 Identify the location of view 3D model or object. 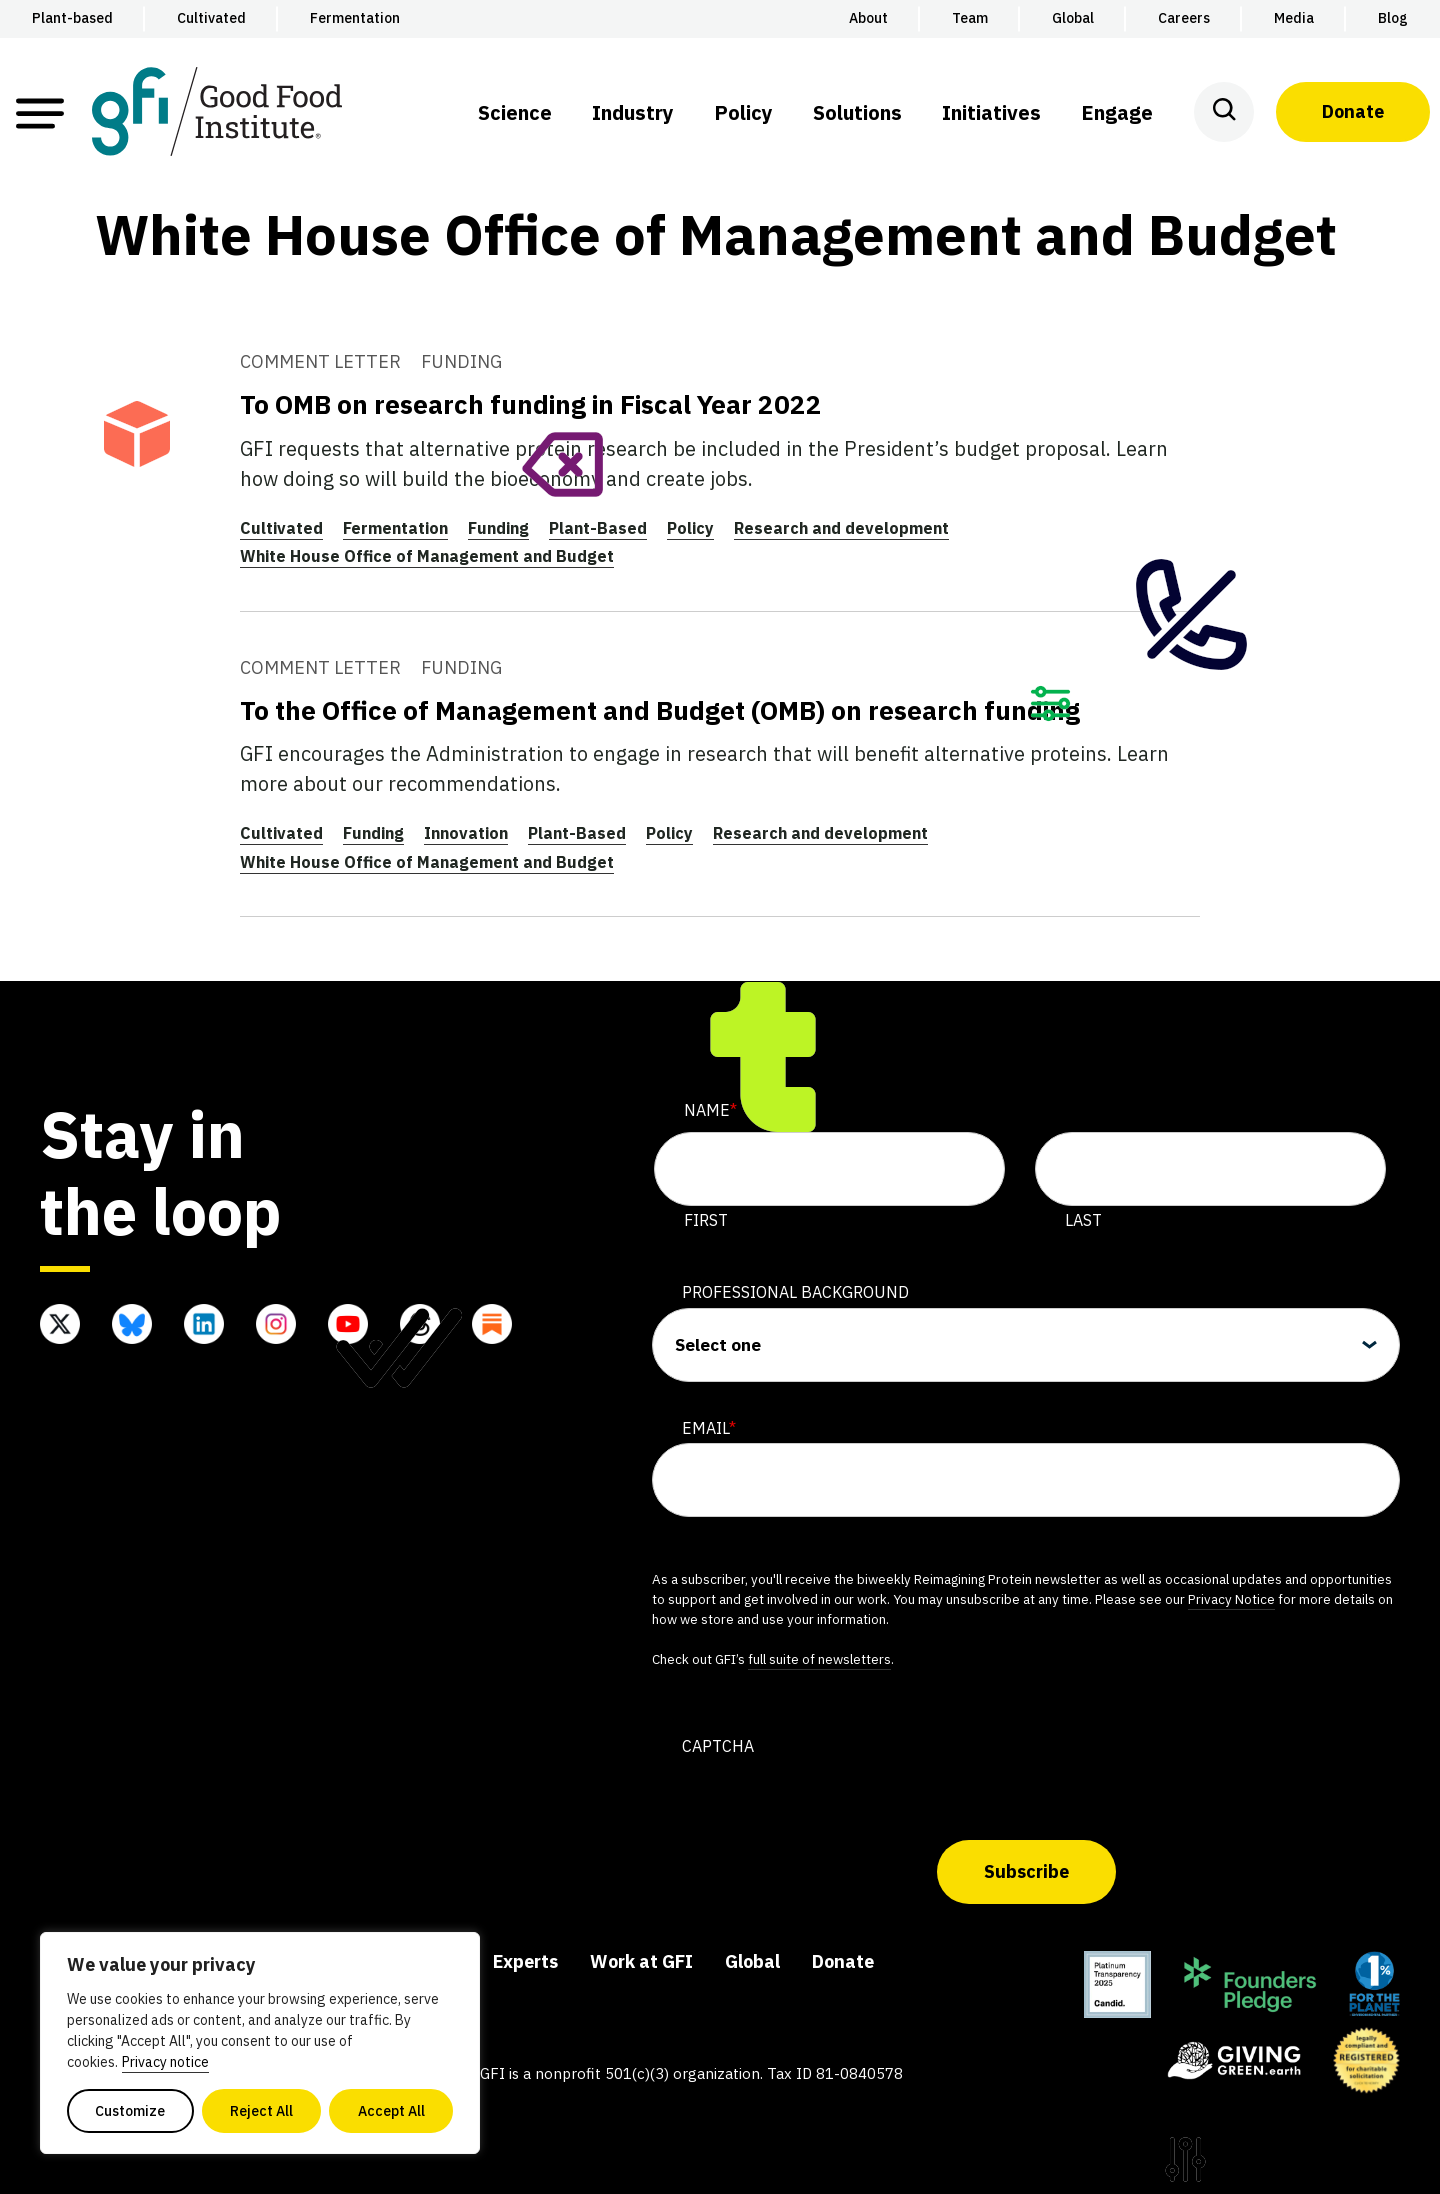
(137, 434).